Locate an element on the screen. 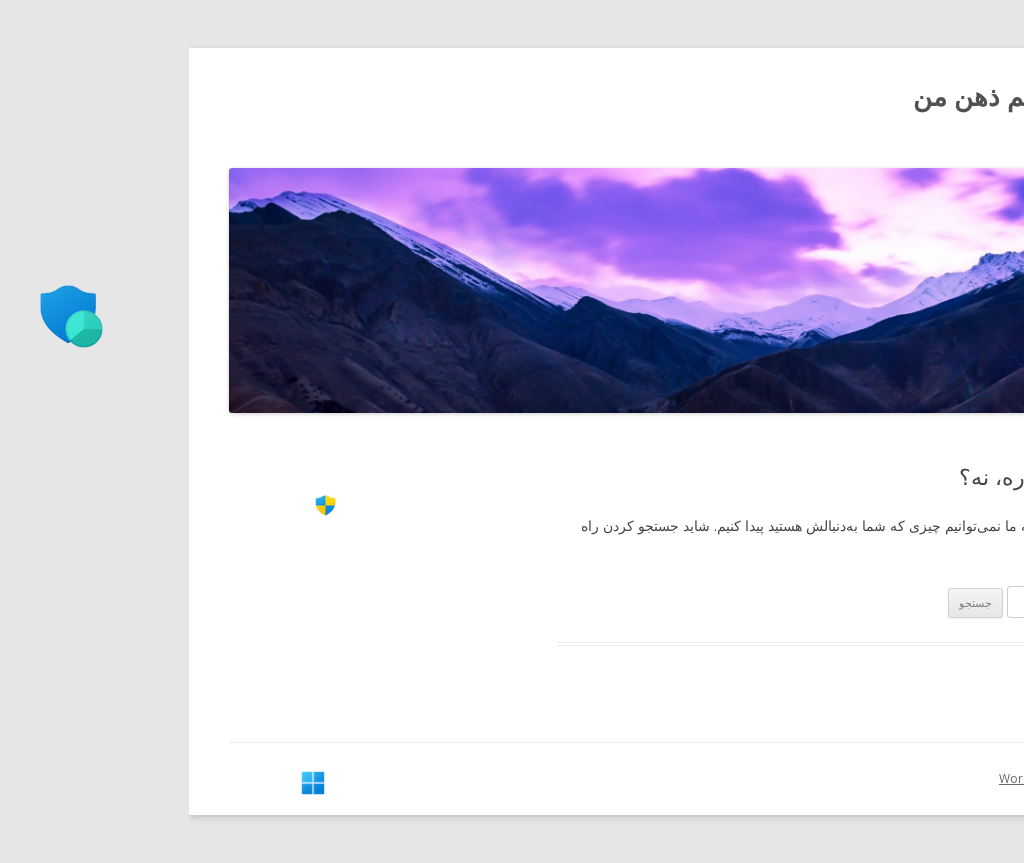  view security status or protection settings is located at coordinates (71, 316).